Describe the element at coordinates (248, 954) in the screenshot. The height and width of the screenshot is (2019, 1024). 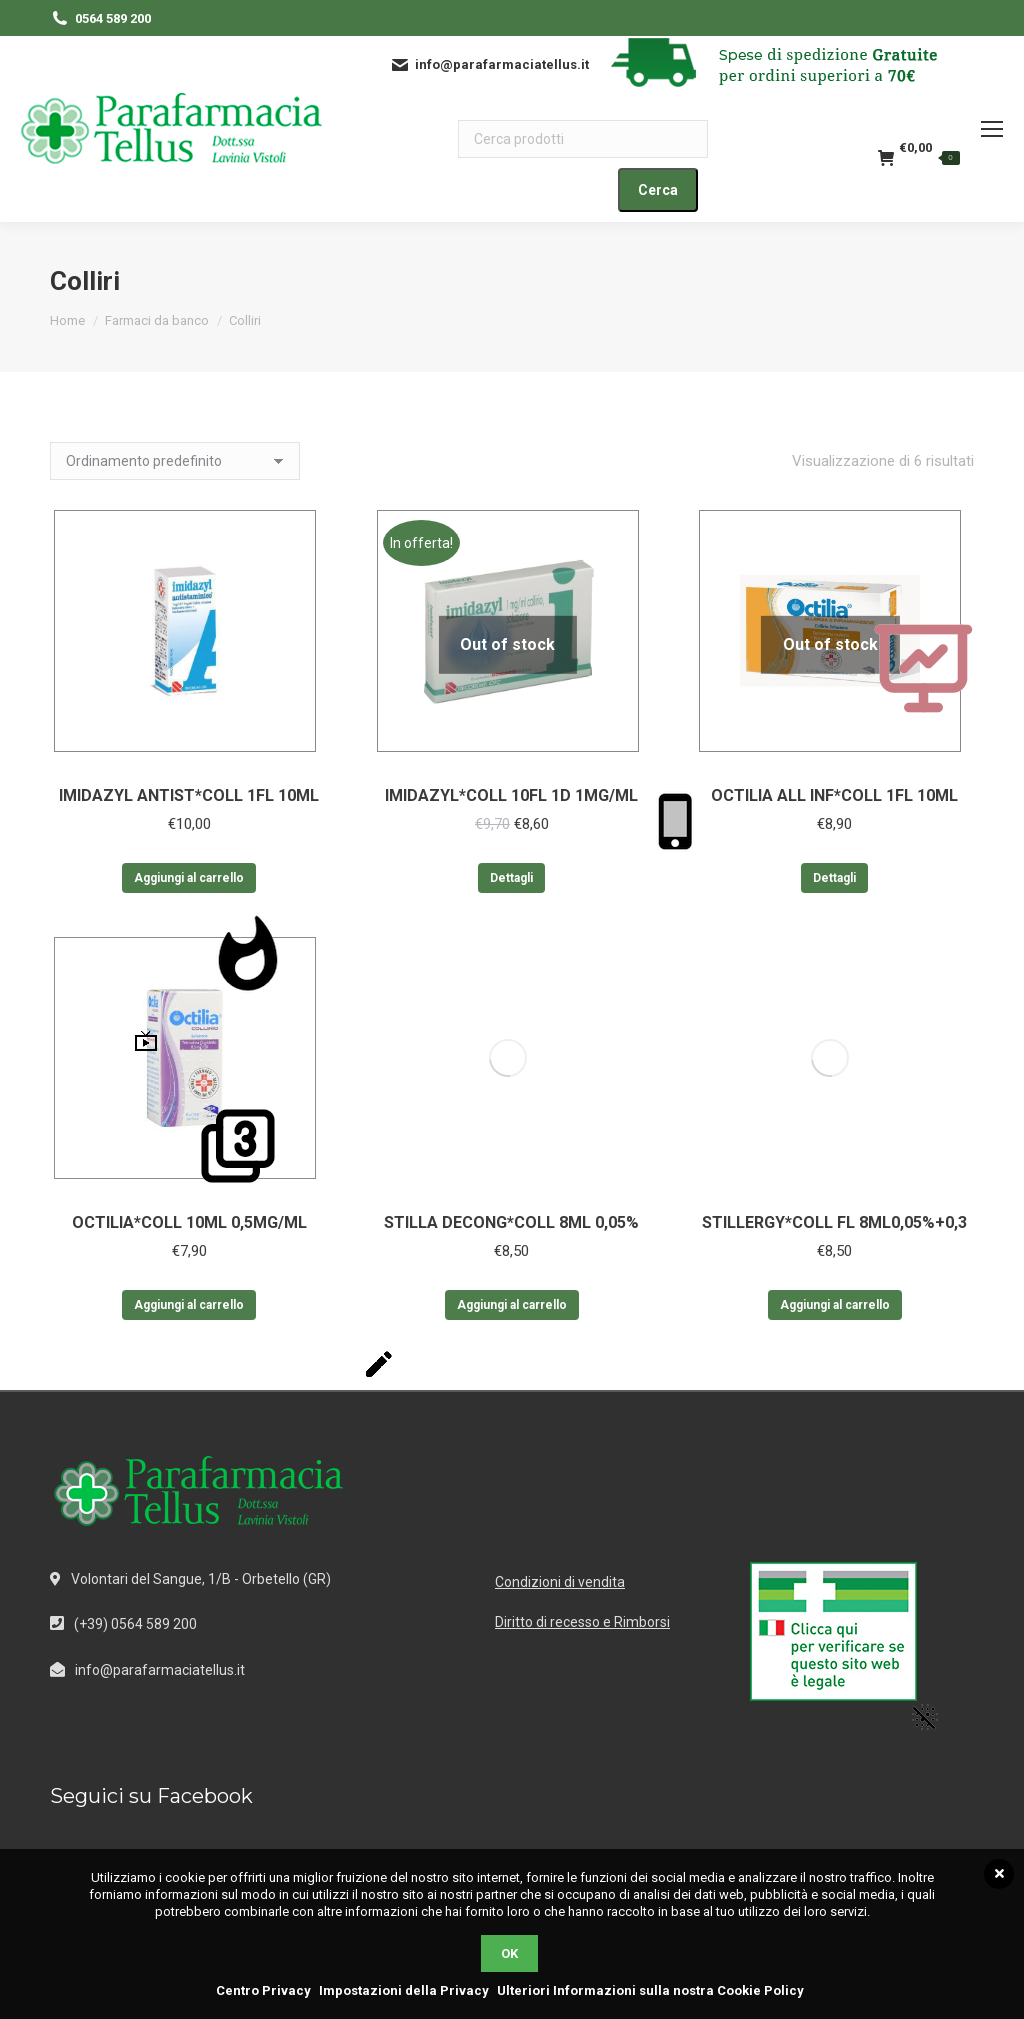
I see `view trending or popular content` at that location.